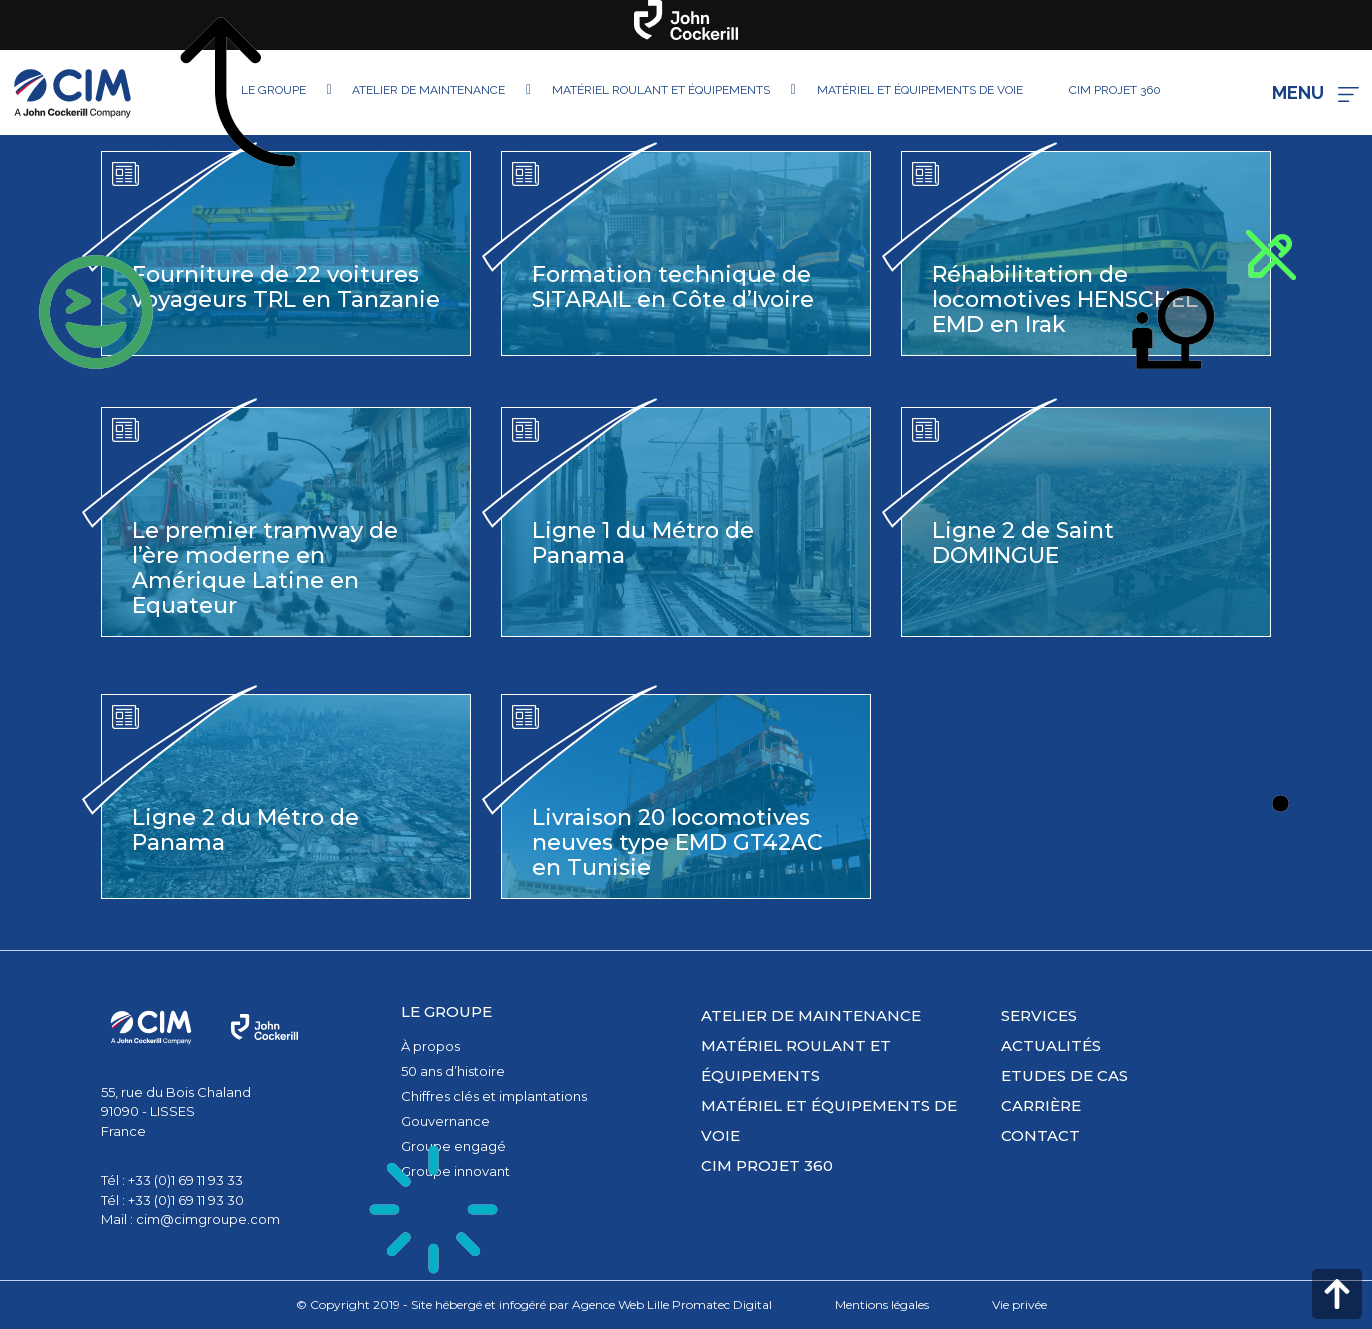 The image size is (1372, 1329). I want to click on go back and up in navigation, so click(238, 92).